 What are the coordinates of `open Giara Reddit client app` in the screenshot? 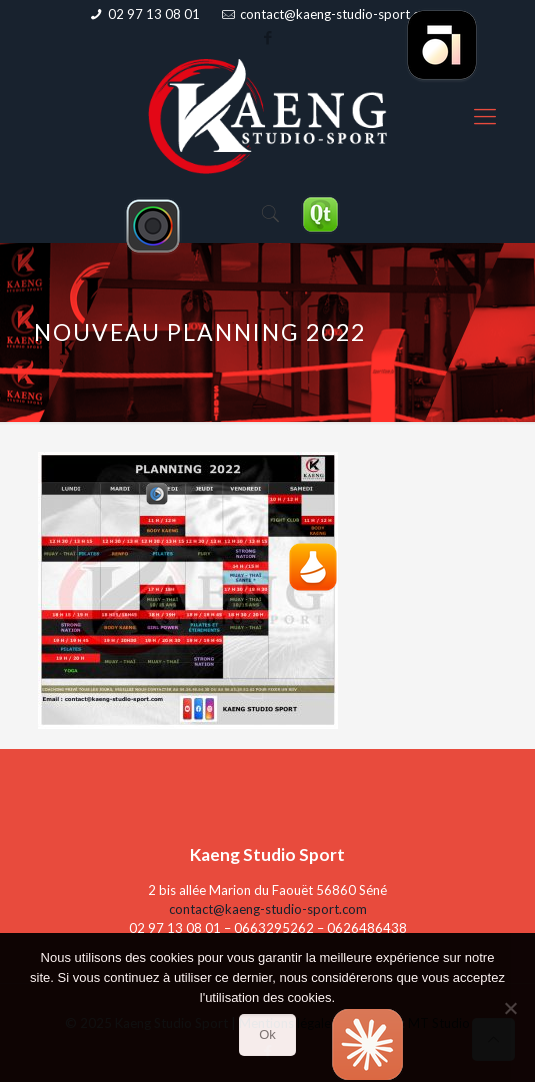 It's located at (313, 567).